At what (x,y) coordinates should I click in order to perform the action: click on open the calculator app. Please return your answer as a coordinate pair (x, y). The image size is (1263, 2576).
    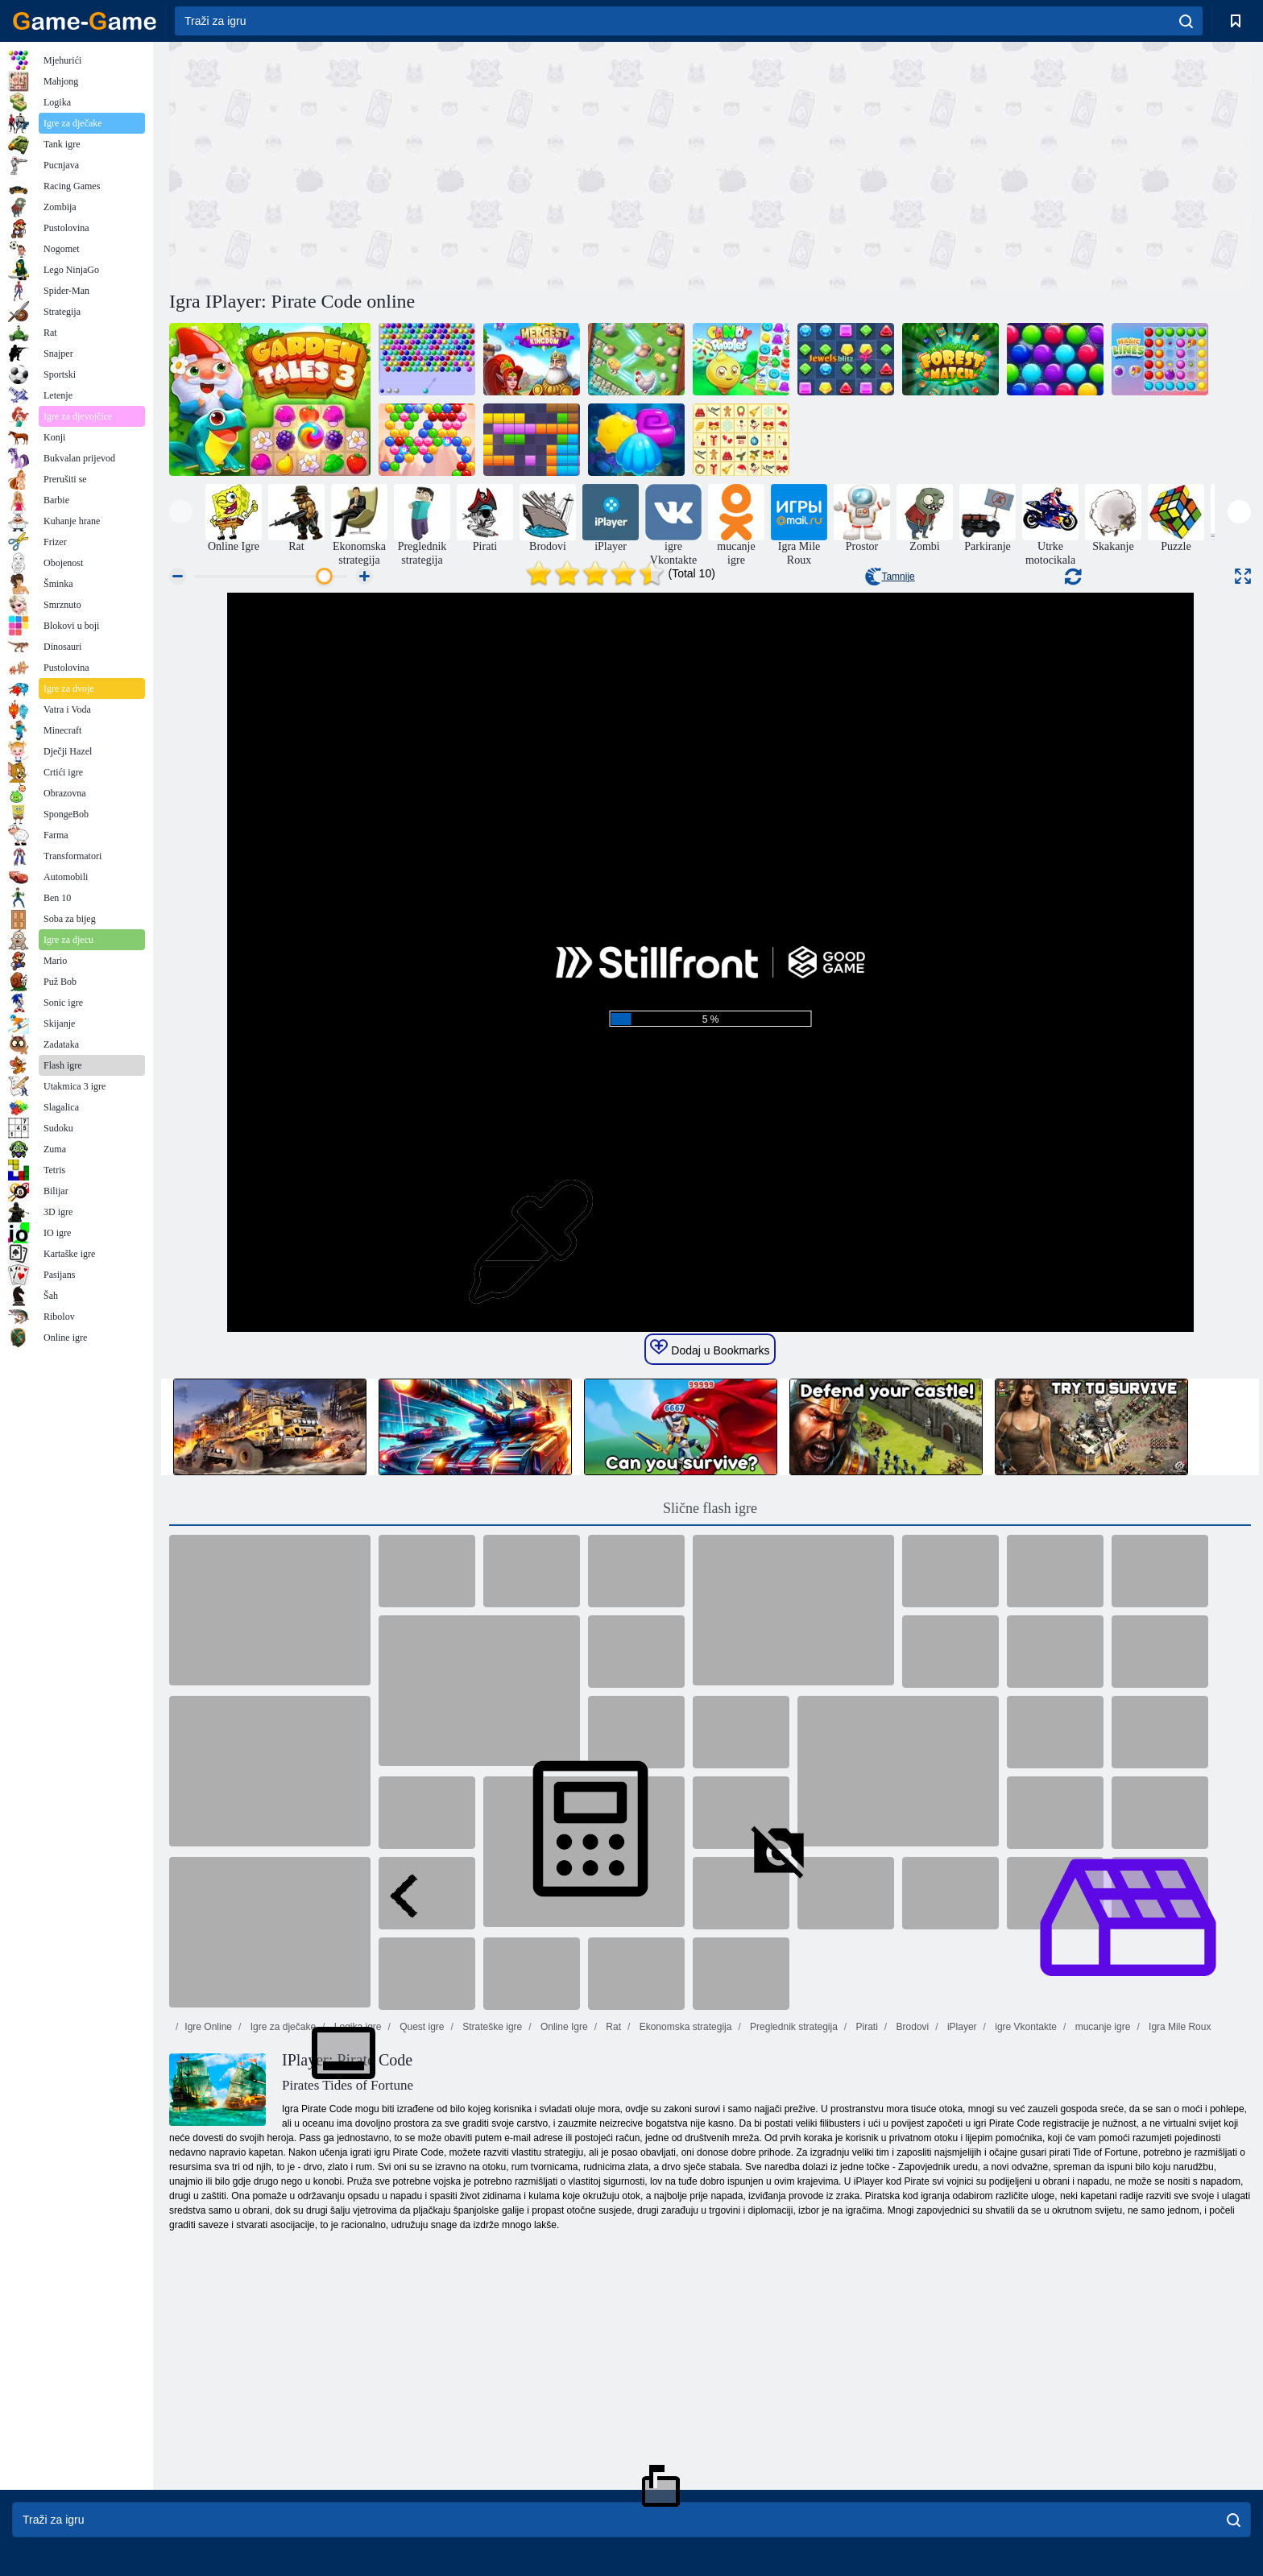
    Looking at the image, I should click on (590, 1829).